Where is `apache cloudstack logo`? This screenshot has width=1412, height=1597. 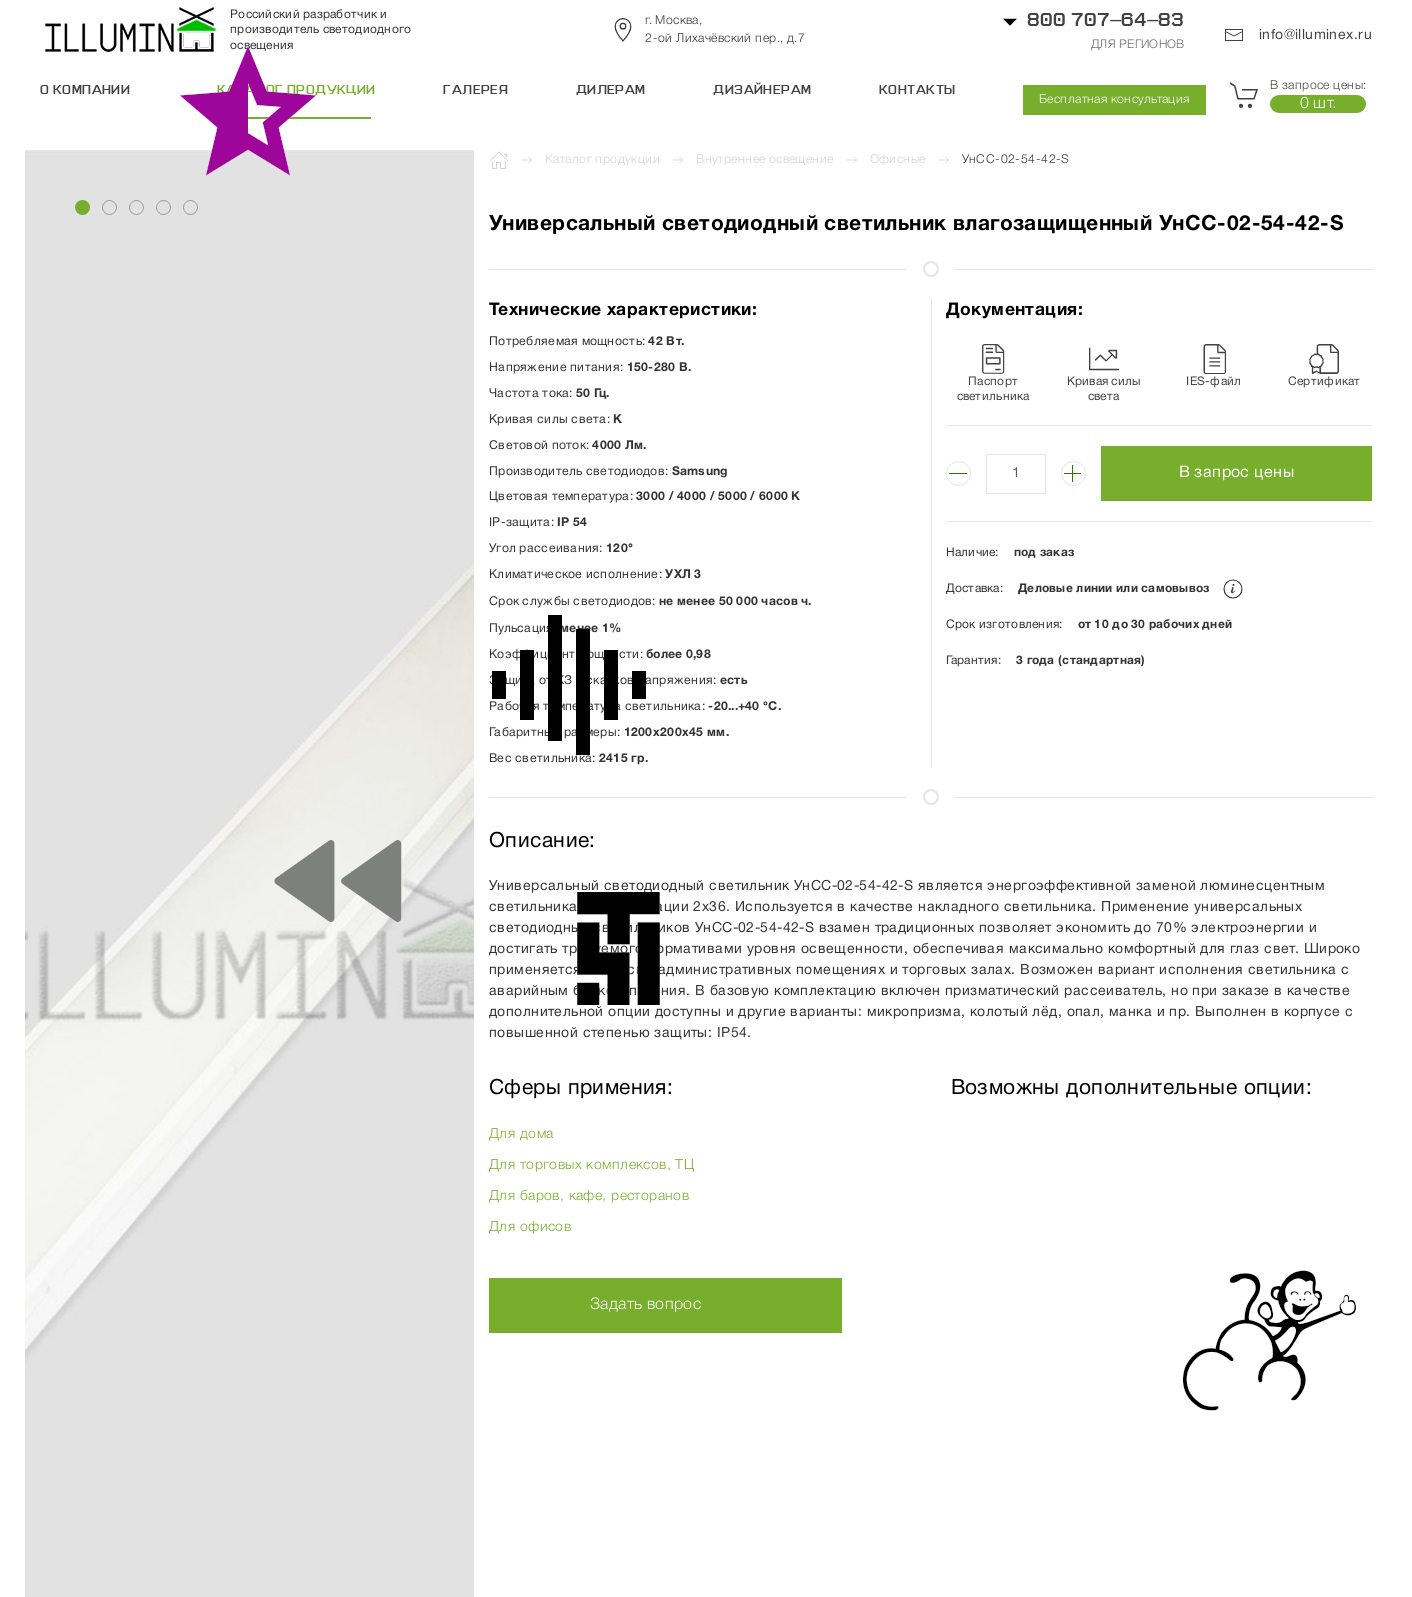 apache cloudstack logo is located at coordinates (1269, 1340).